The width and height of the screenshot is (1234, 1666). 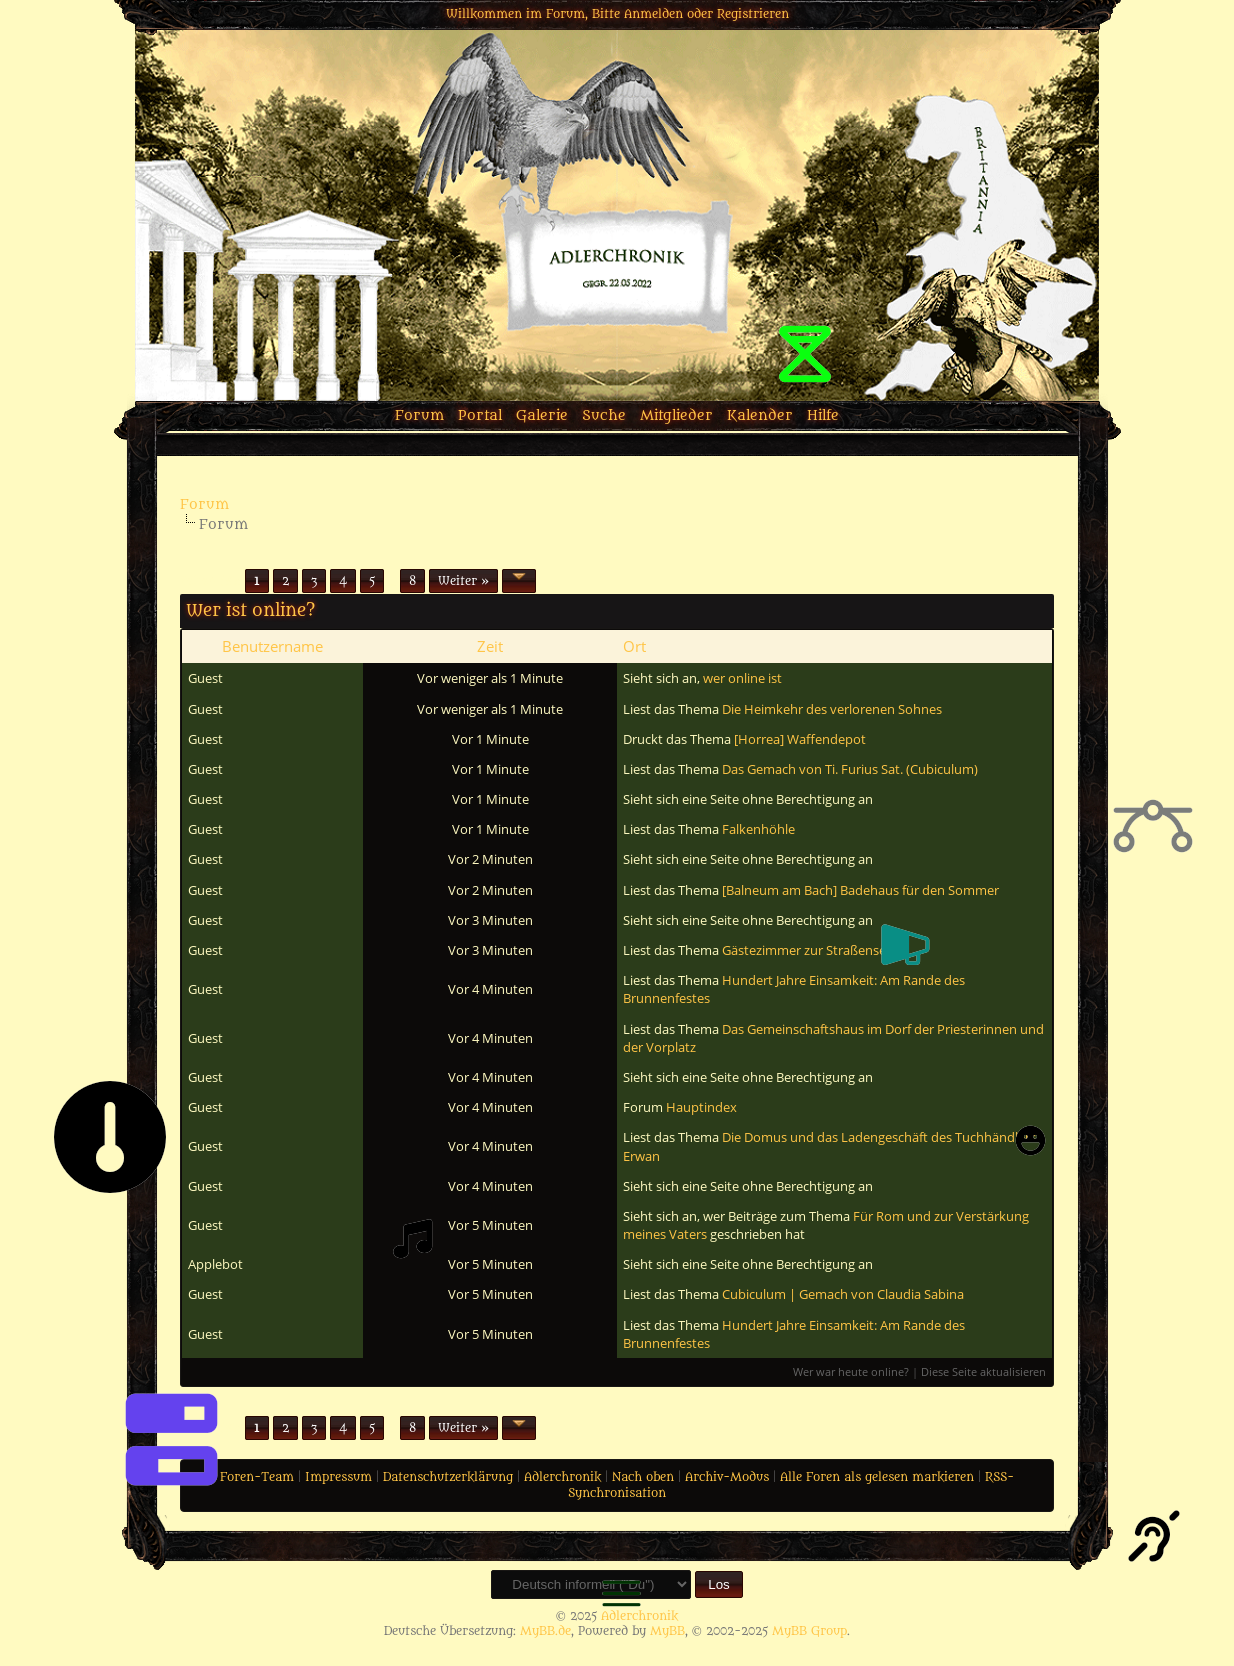 I want to click on indicates high time remaining or early stage of a process, so click(x=805, y=354).